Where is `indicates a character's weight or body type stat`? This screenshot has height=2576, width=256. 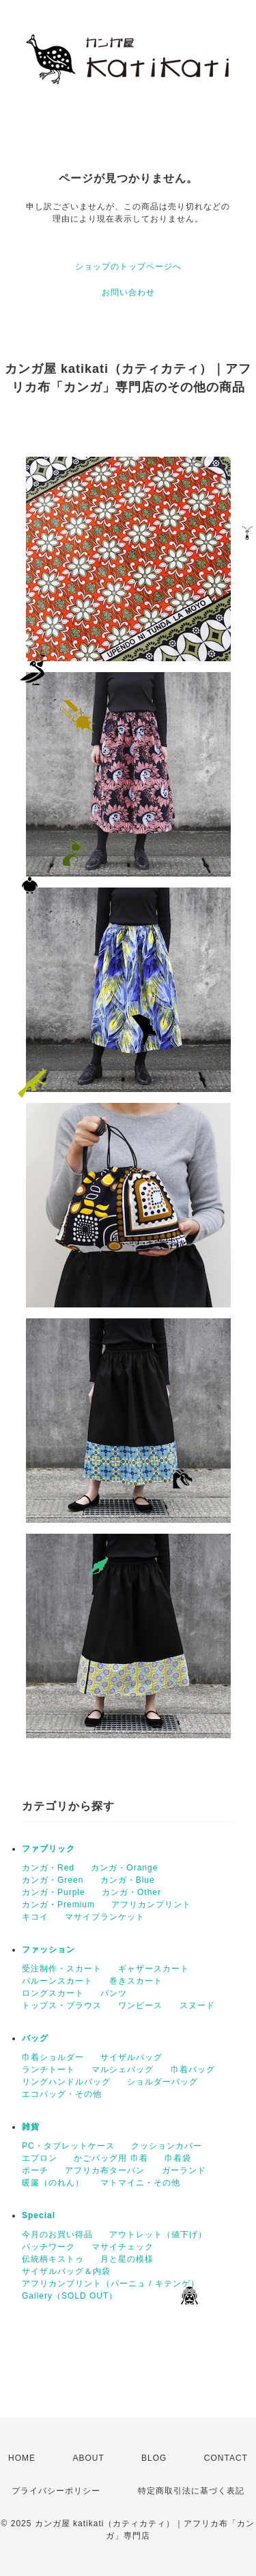
indicates a character's weight or body type stat is located at coordinates (29, 885).